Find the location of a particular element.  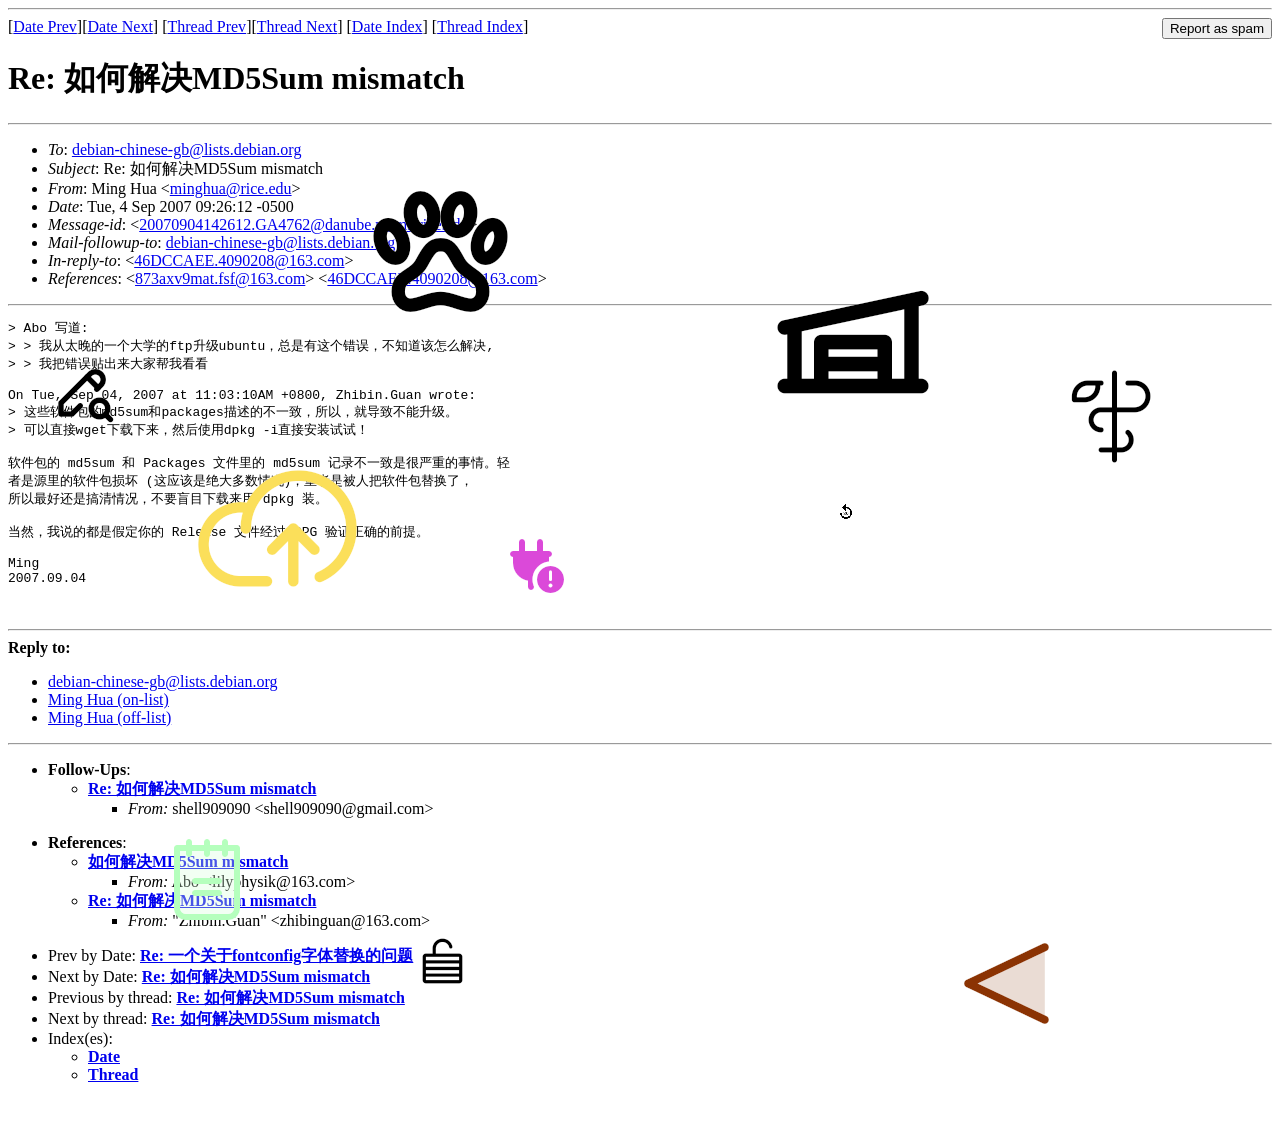

access warehouse or storage inventory is located at coordinates (853, 347).